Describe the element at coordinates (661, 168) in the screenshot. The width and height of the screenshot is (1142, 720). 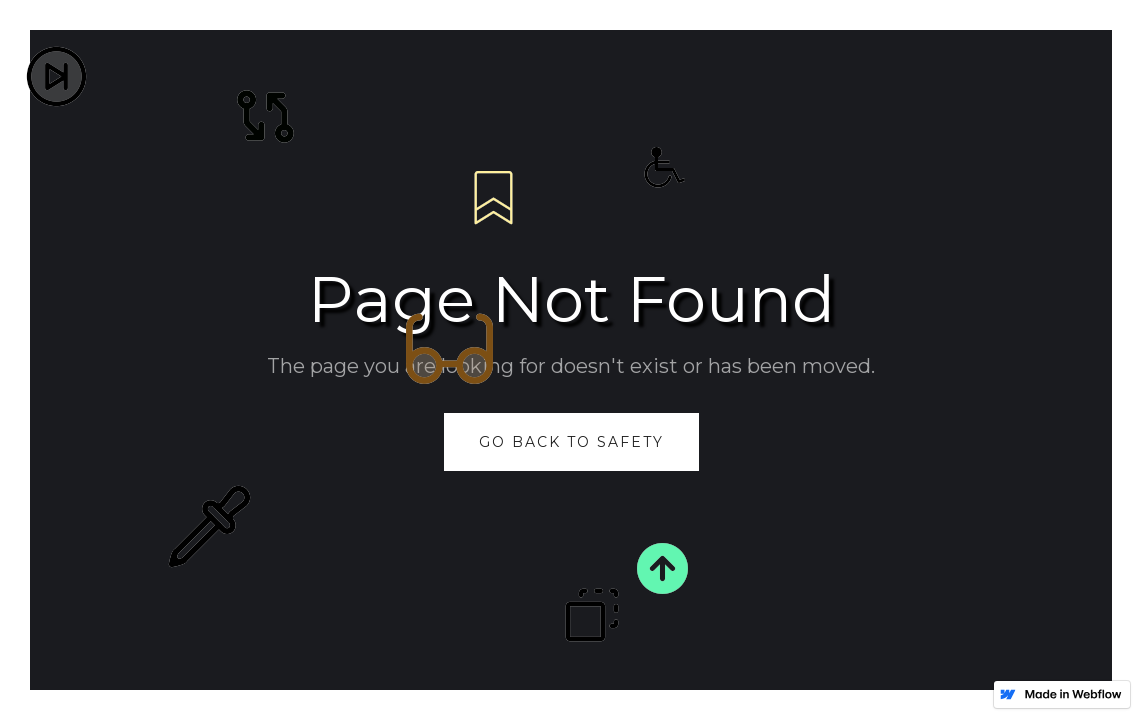
I see `indicates wheelchair accessible facility or entrance` at that location.